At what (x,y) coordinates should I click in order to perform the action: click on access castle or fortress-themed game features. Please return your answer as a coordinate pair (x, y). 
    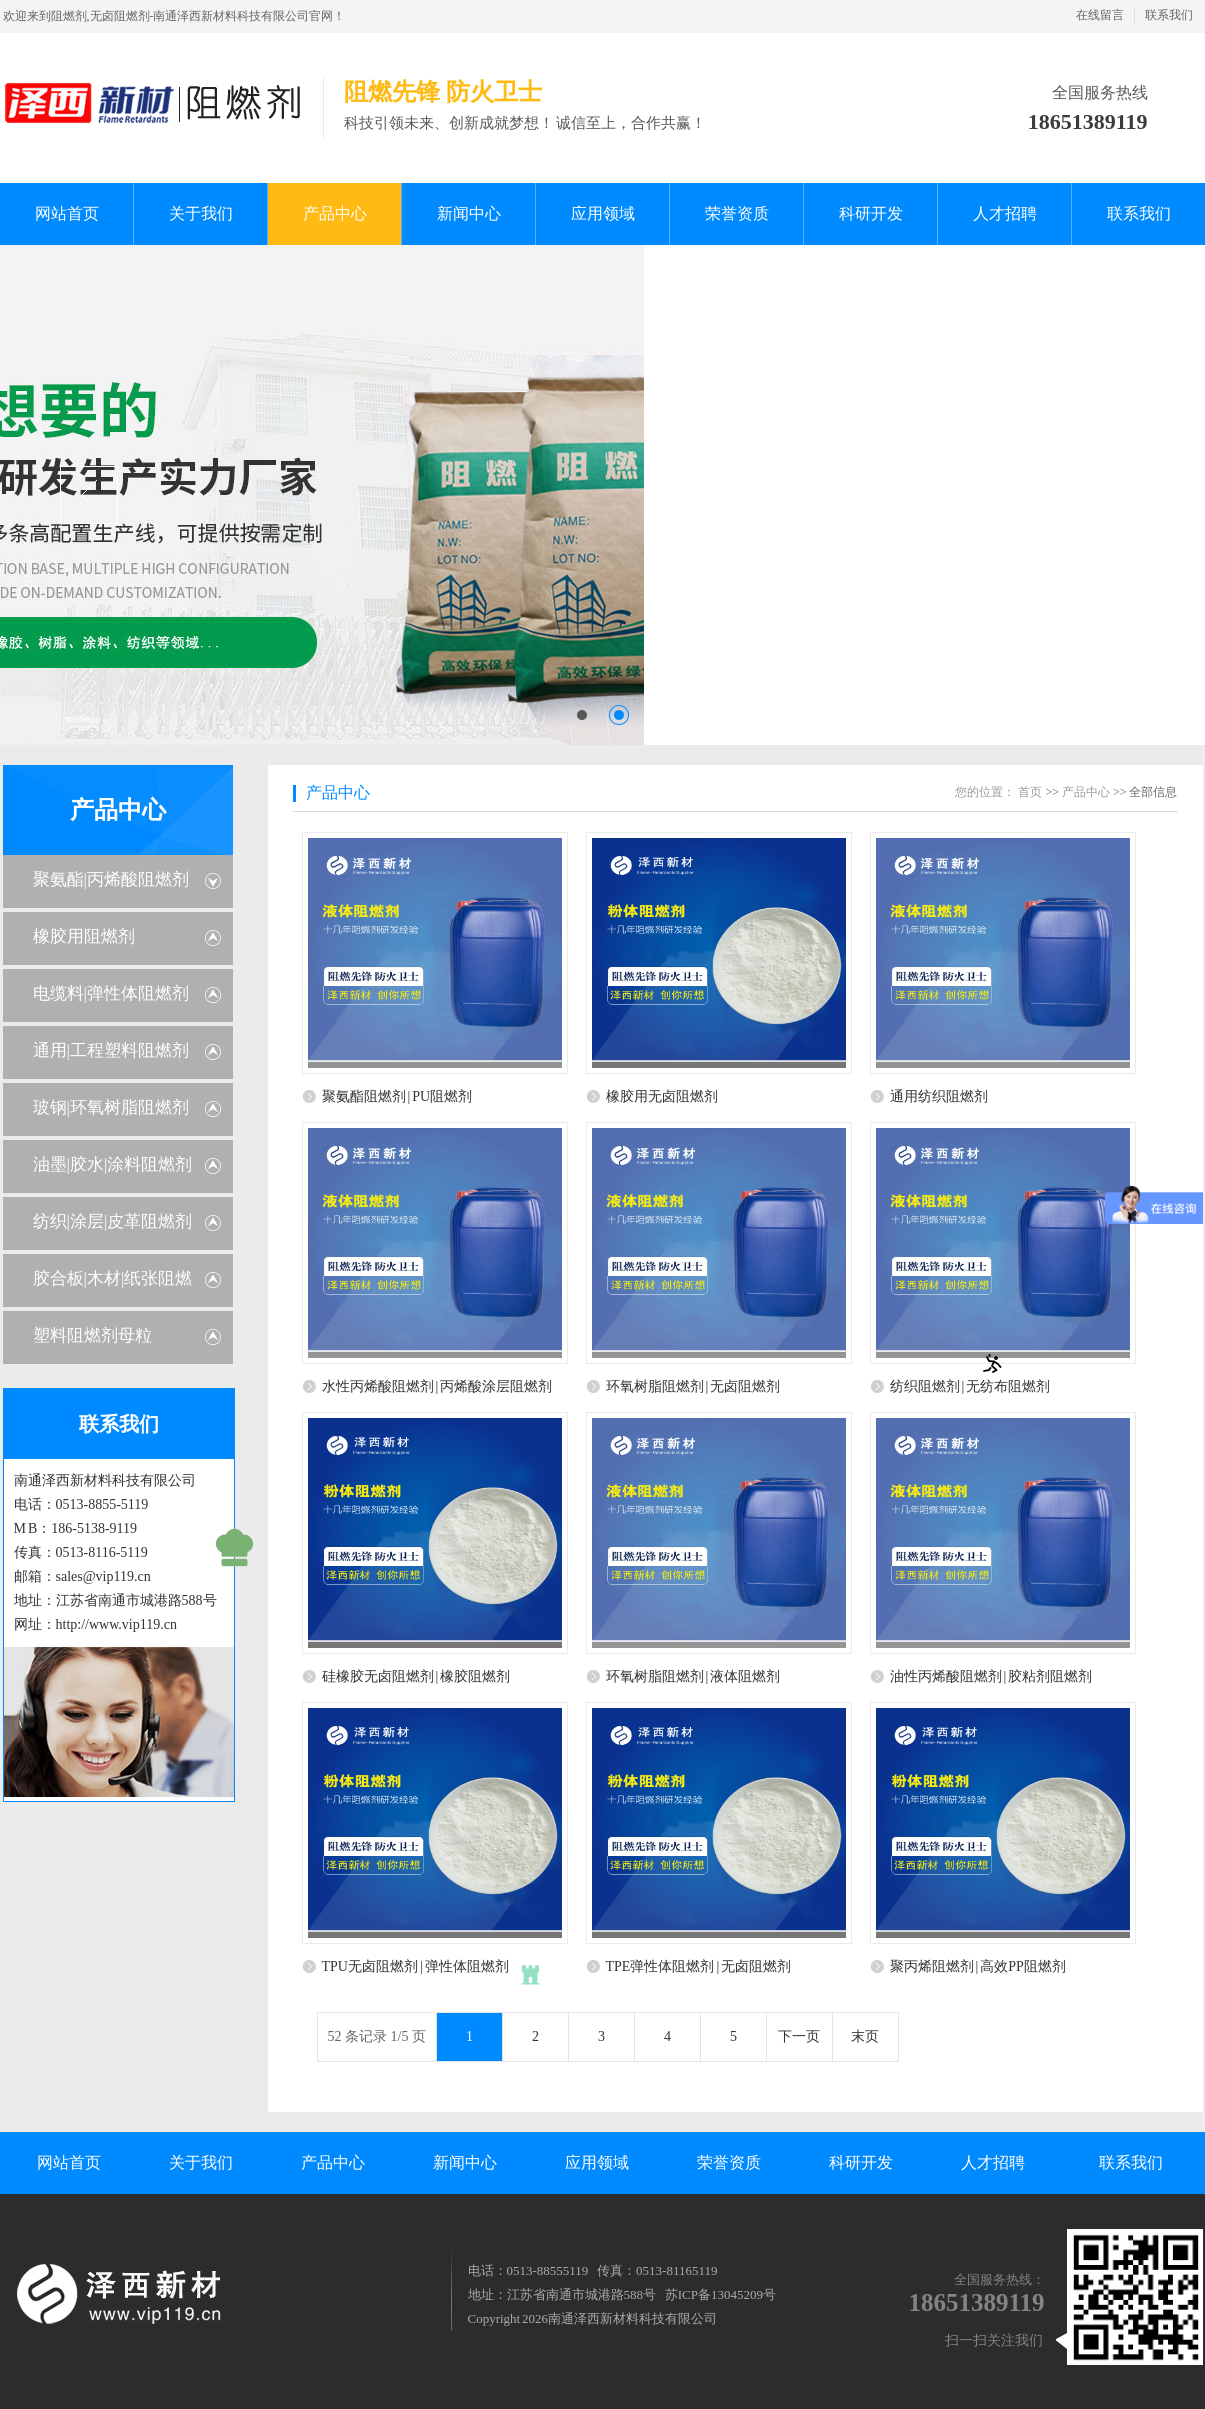
    Looking at the image, I should click on (530, 1974).